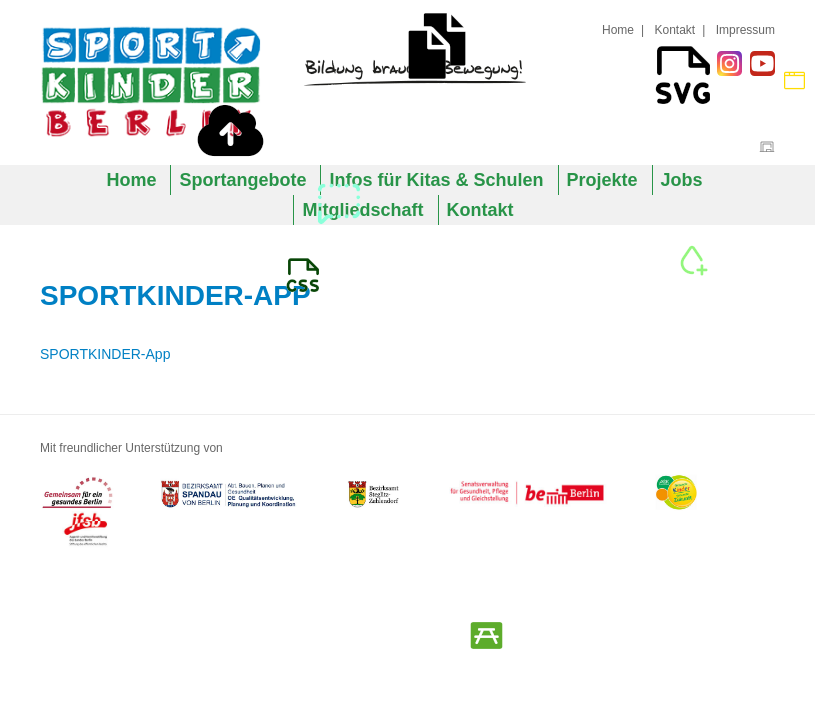 The height and width of the screenshot is (720, 815). I want to click on open an SVG file, so click(683, 77).